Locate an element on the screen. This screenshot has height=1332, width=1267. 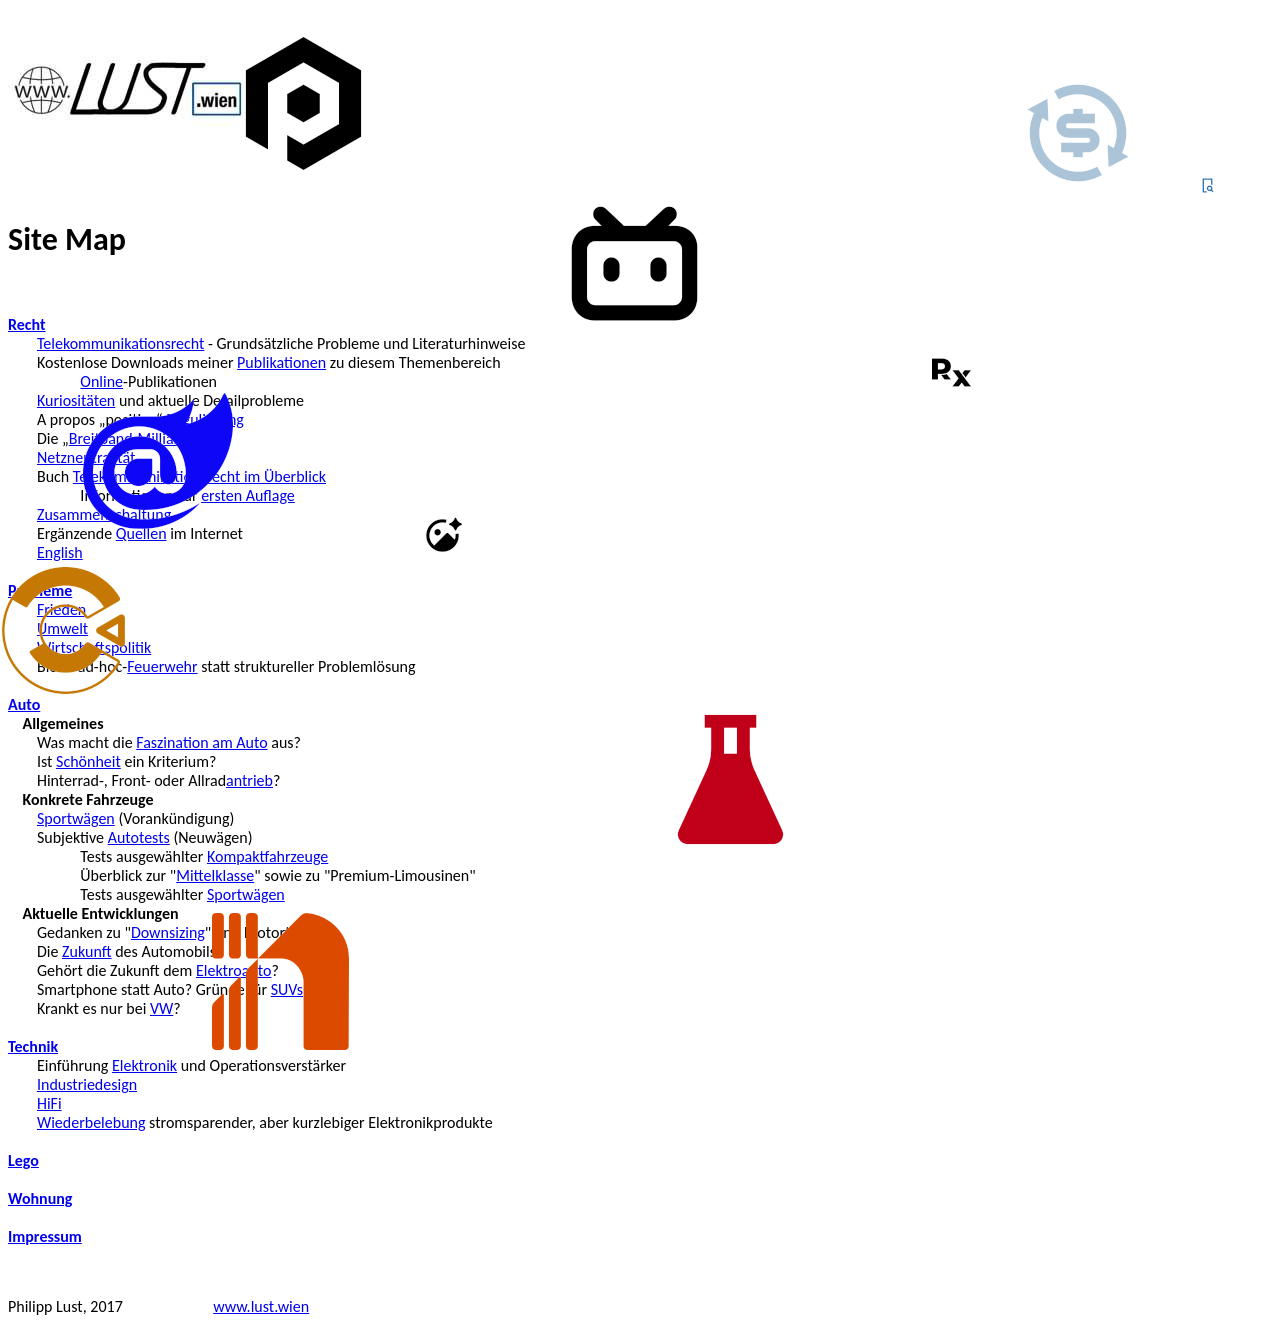
find my phone feature is located at coordinates (1207, 185).